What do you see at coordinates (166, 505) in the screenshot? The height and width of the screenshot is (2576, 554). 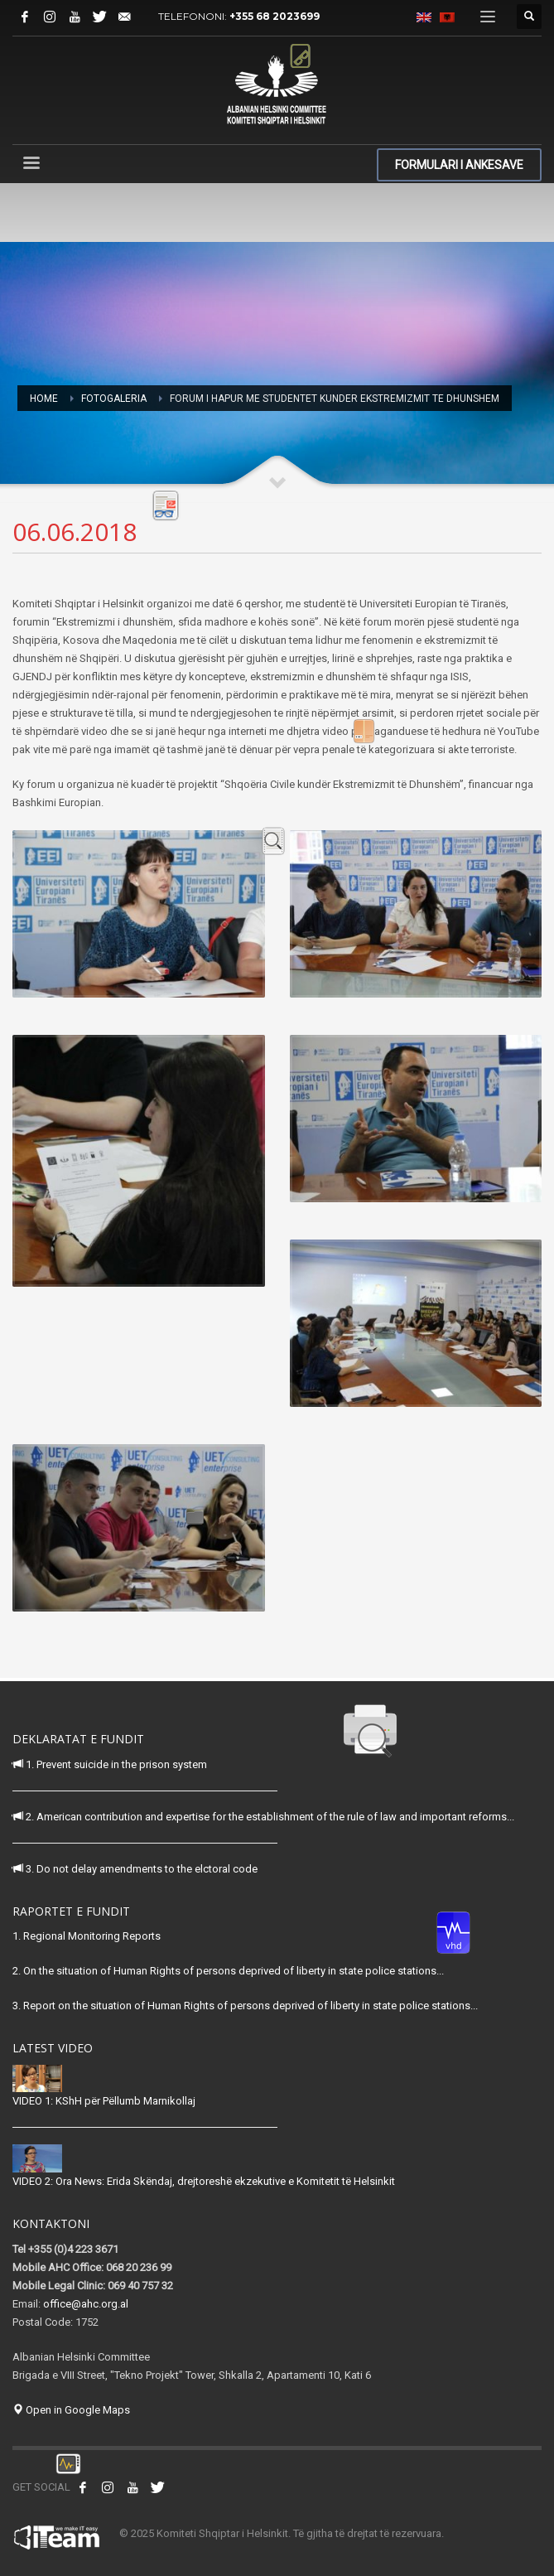 I see `open evince document viewer` at bounding box center [166, 505].